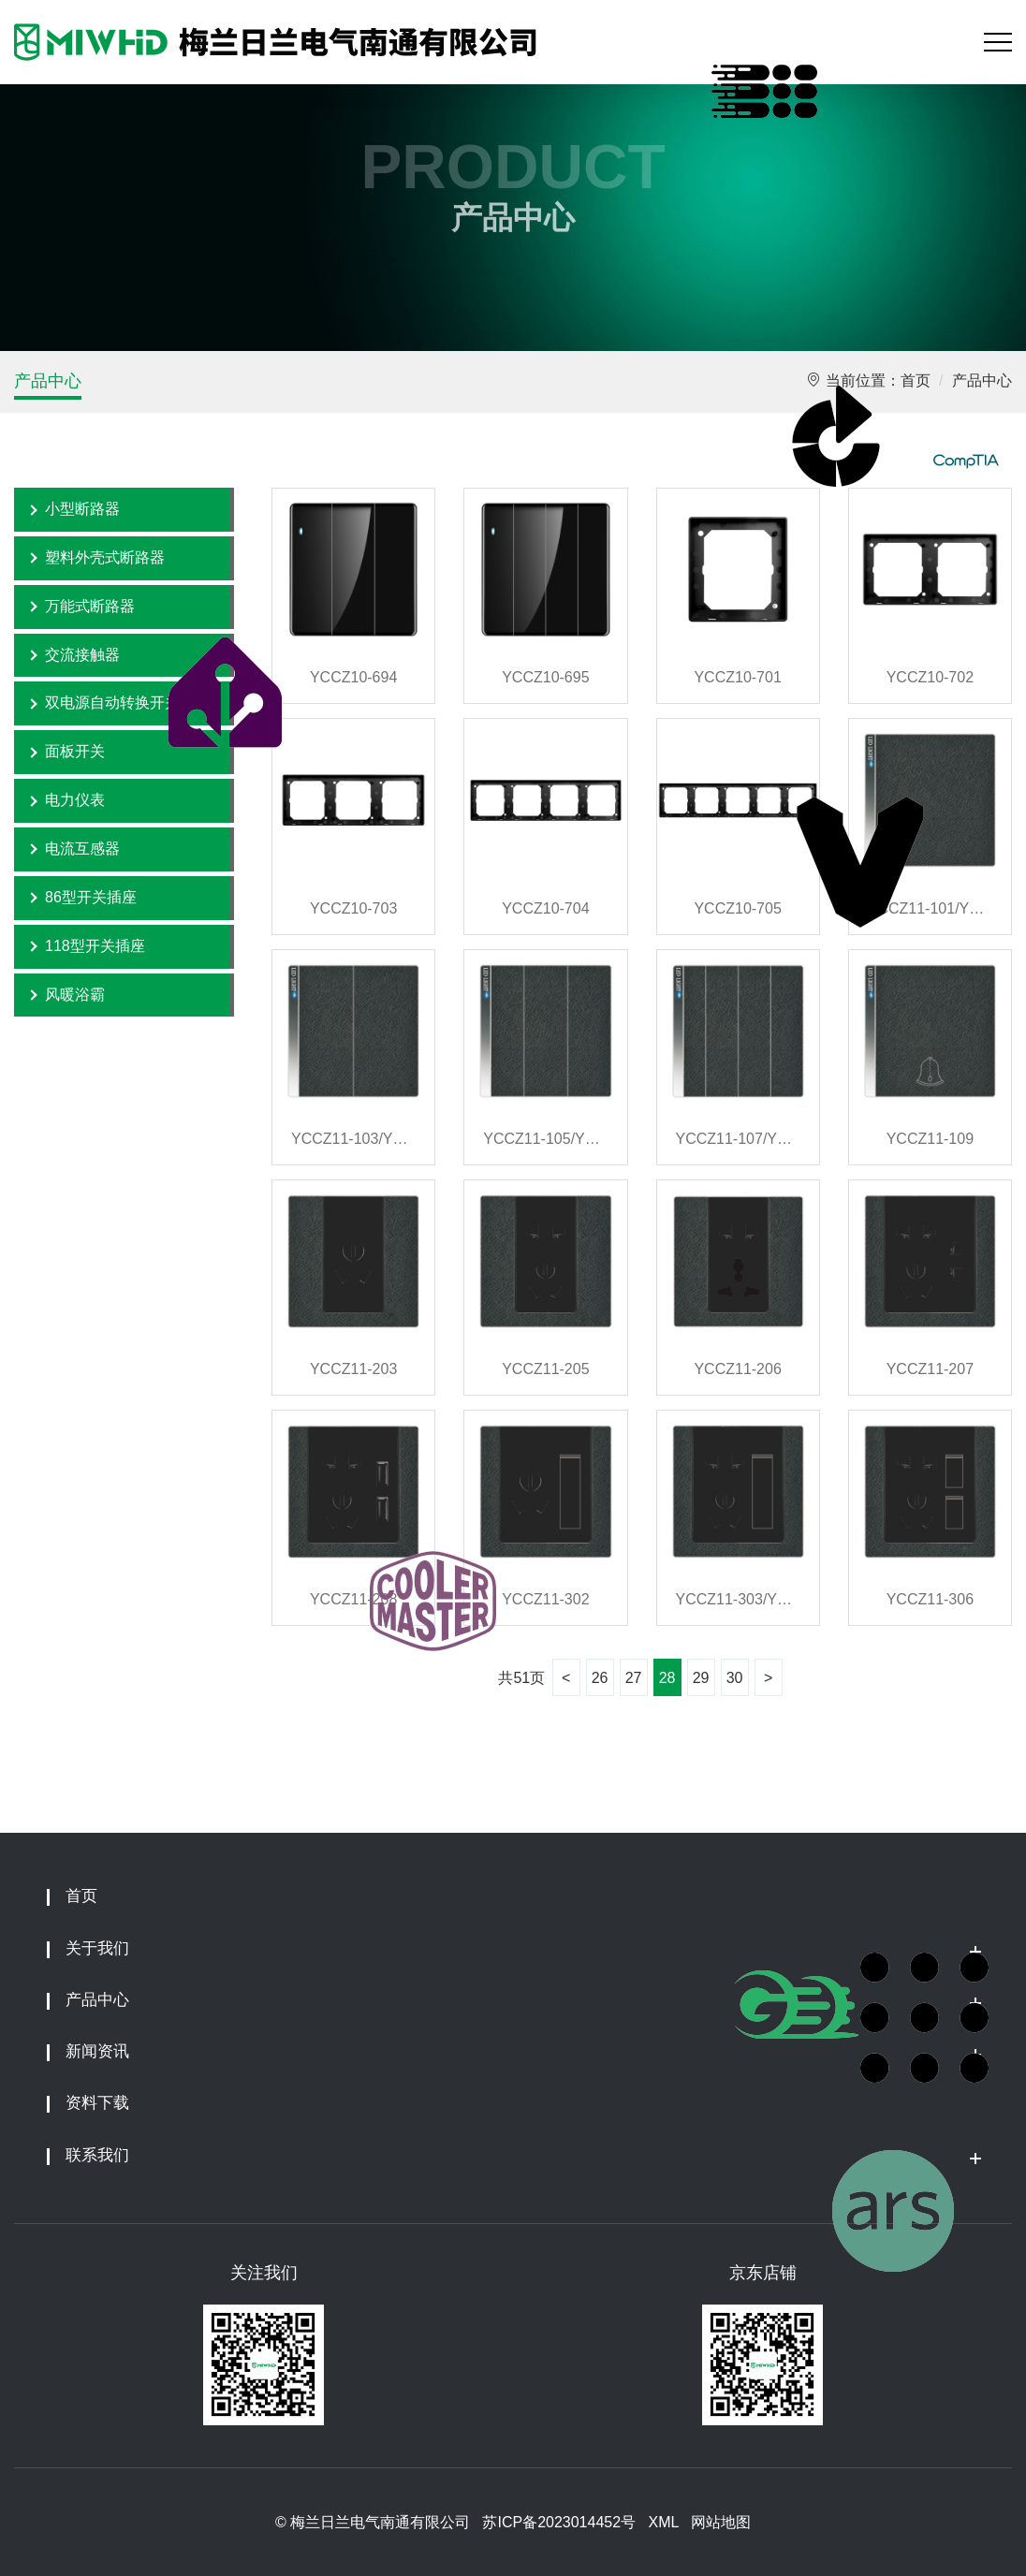  Describe the element at coordinates (796, 2004) in the screenshot. I see `gatling load testing tool logo` at that location.